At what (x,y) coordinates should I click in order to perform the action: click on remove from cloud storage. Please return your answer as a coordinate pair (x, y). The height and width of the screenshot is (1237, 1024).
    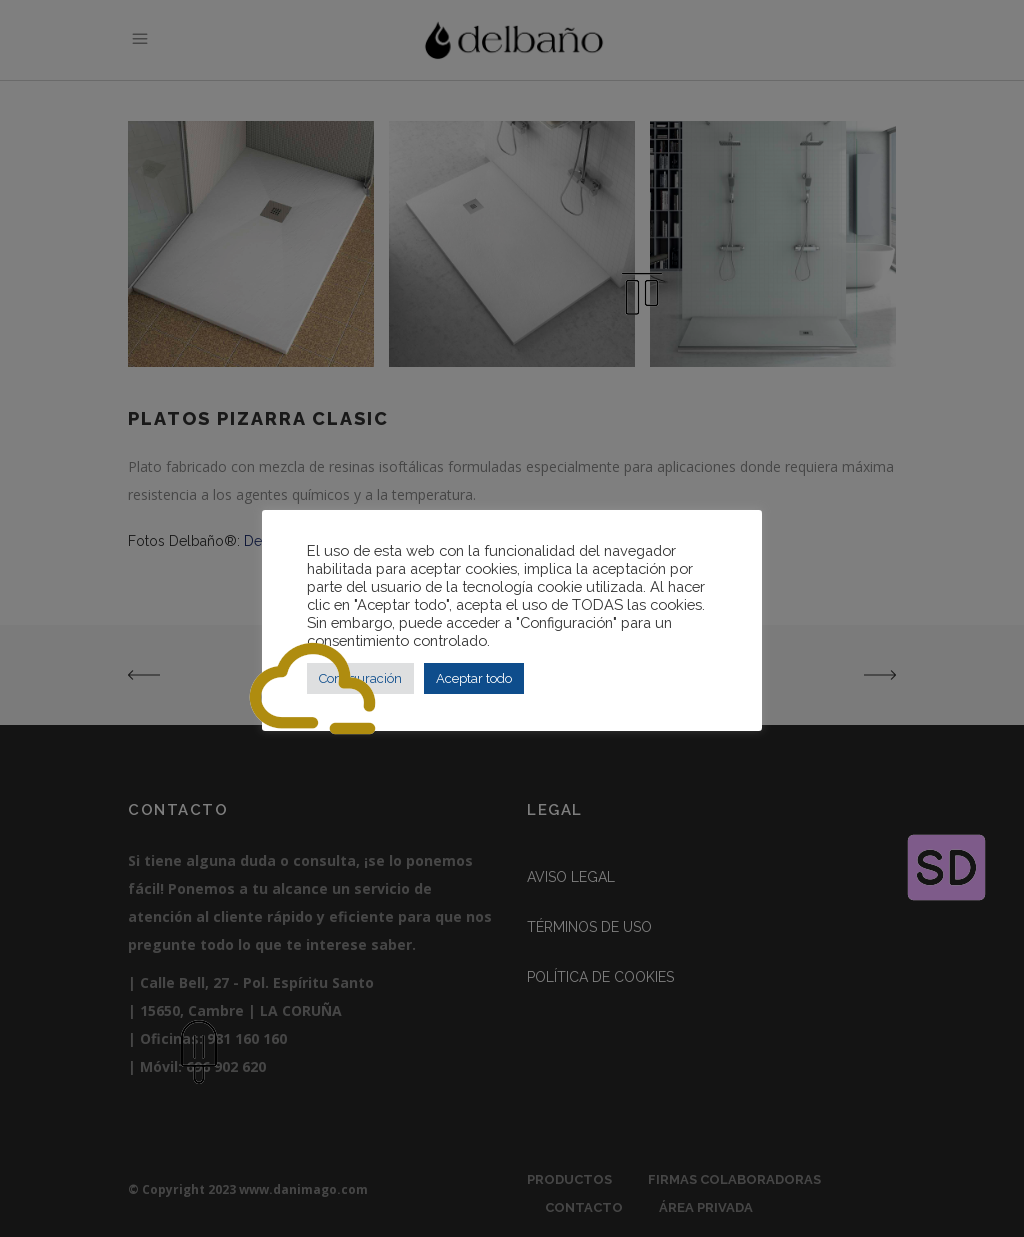
    Looking at the image, I should click on (312, 688).